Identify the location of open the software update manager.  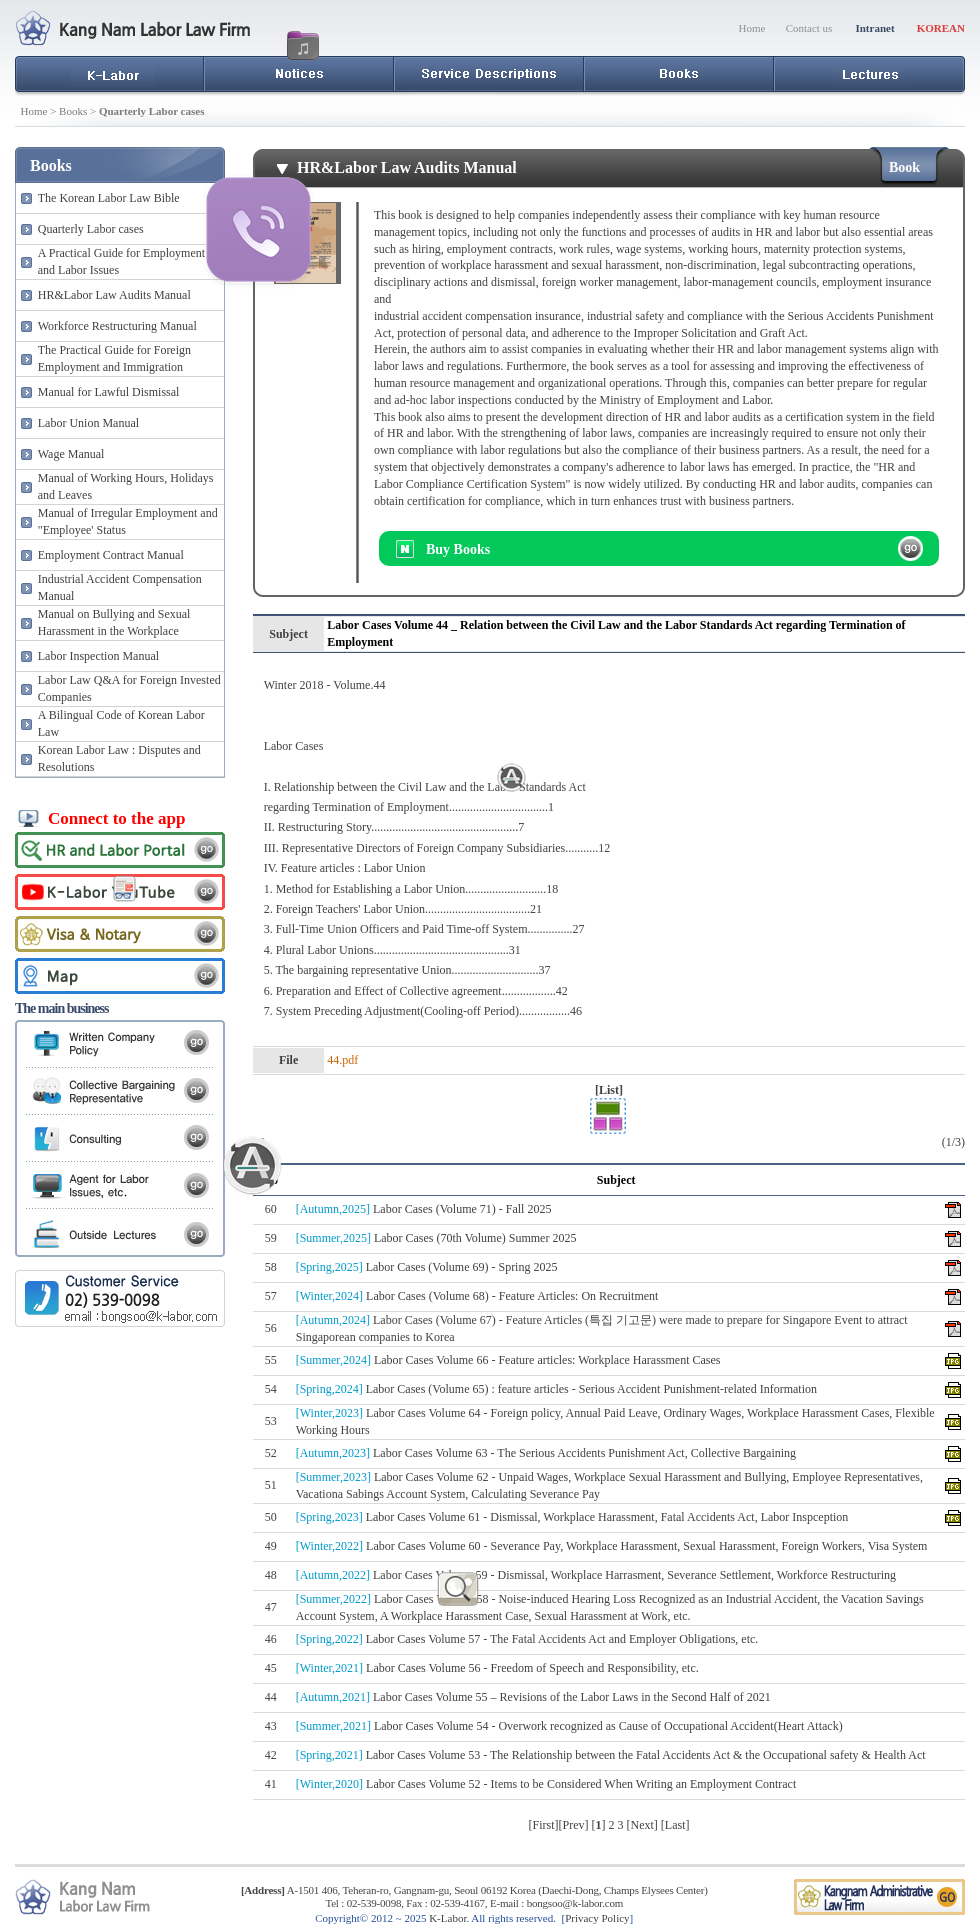
(511, 777).